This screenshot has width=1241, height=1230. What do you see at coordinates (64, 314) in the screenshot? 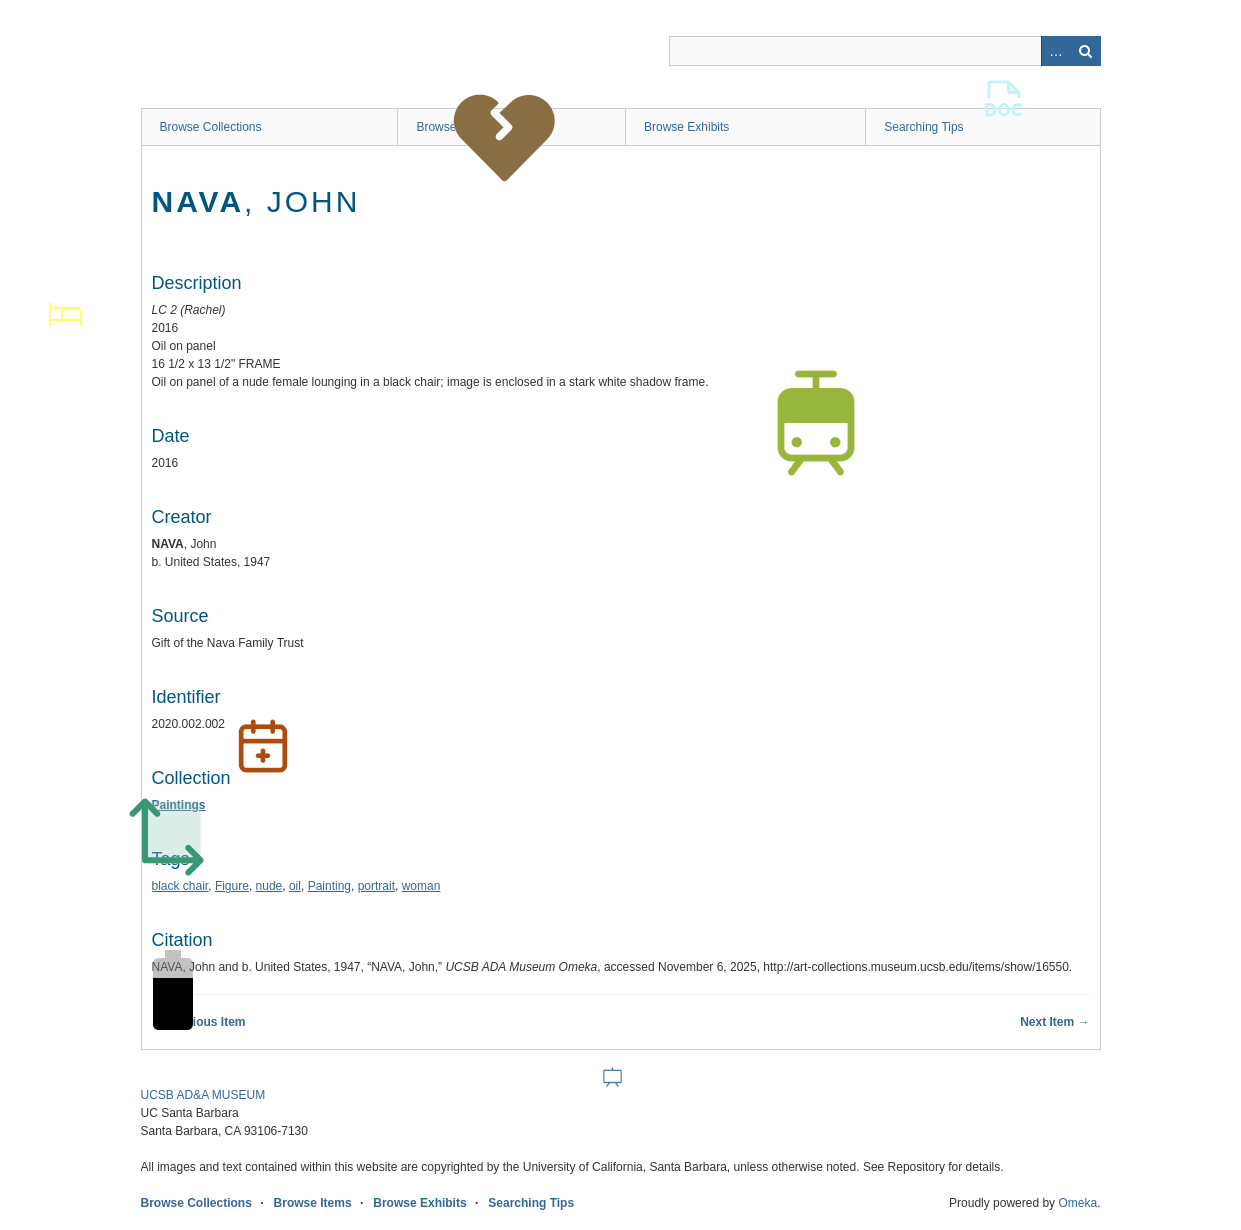
I see `view hotel or accommodation options` at bounding box center [64, 314].